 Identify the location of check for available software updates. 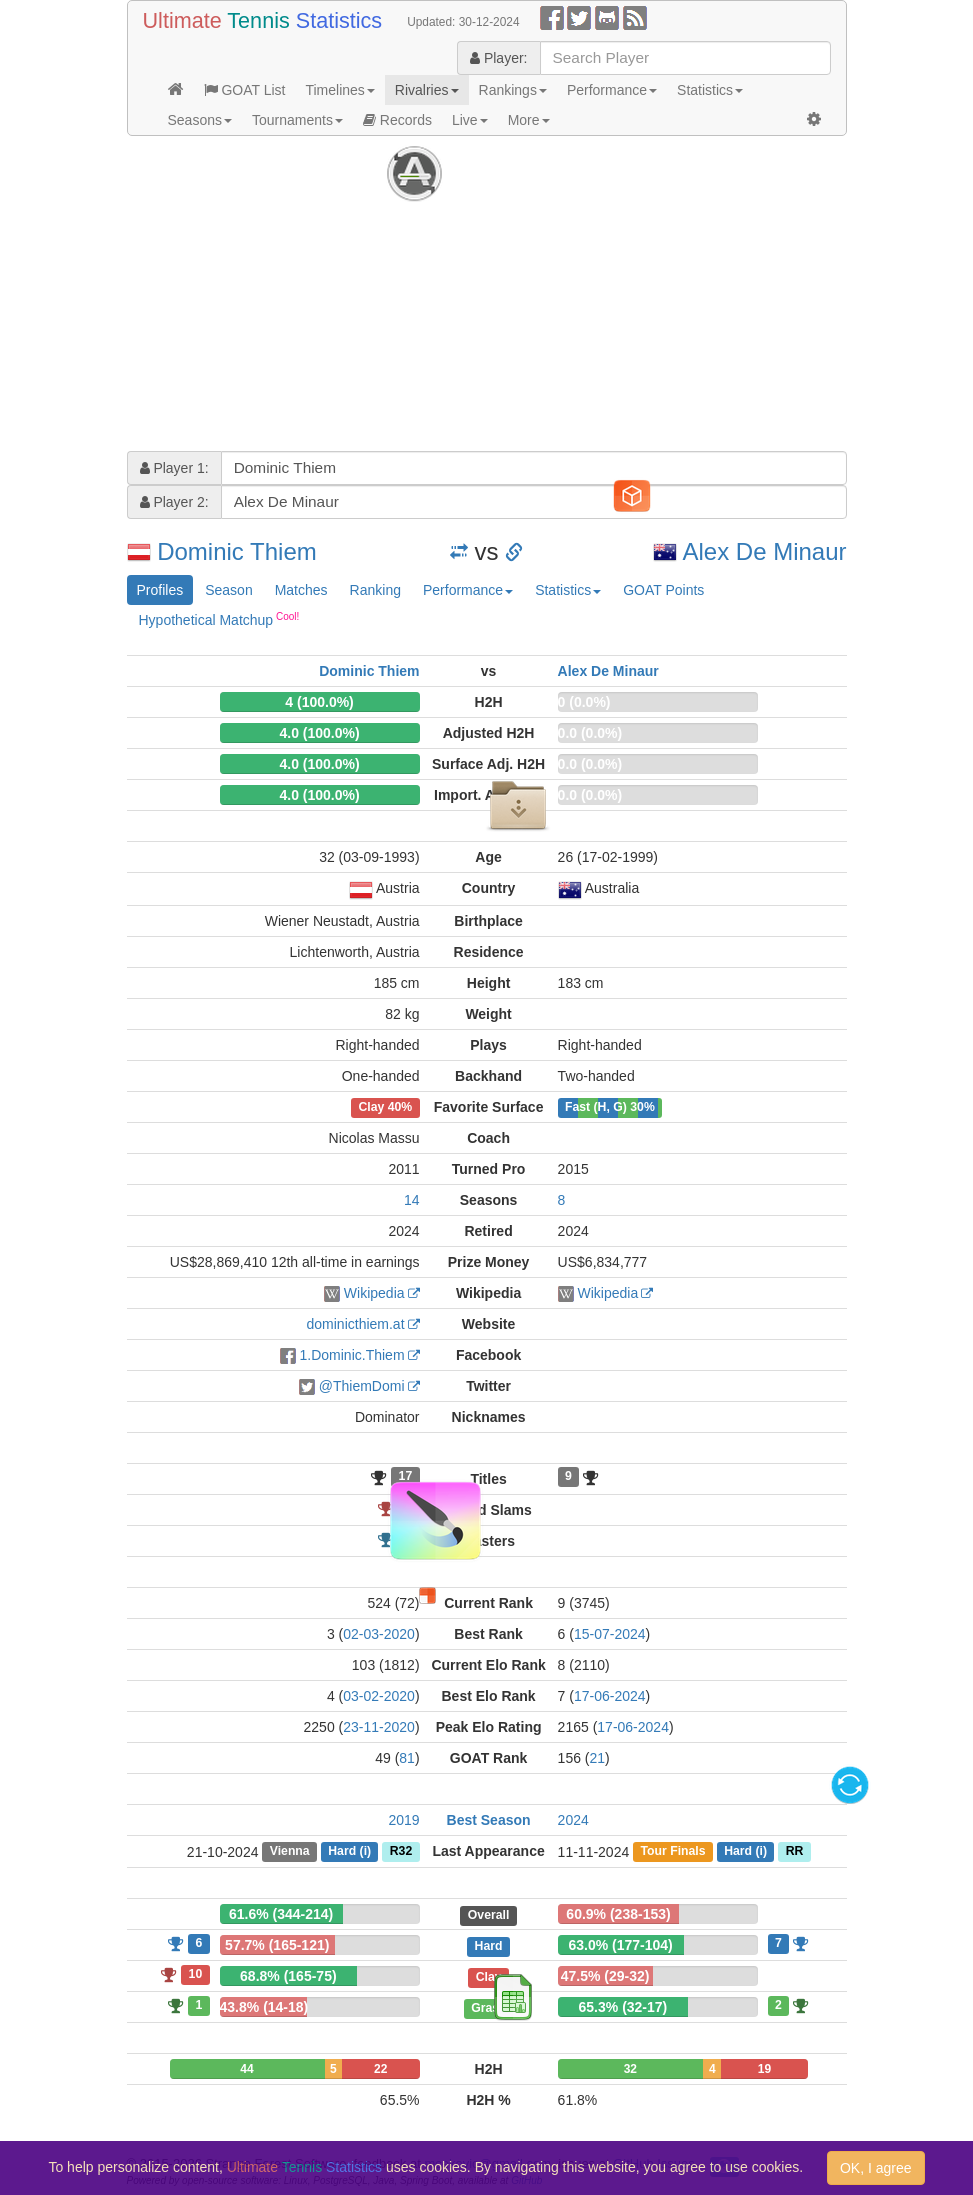
(414, 173).